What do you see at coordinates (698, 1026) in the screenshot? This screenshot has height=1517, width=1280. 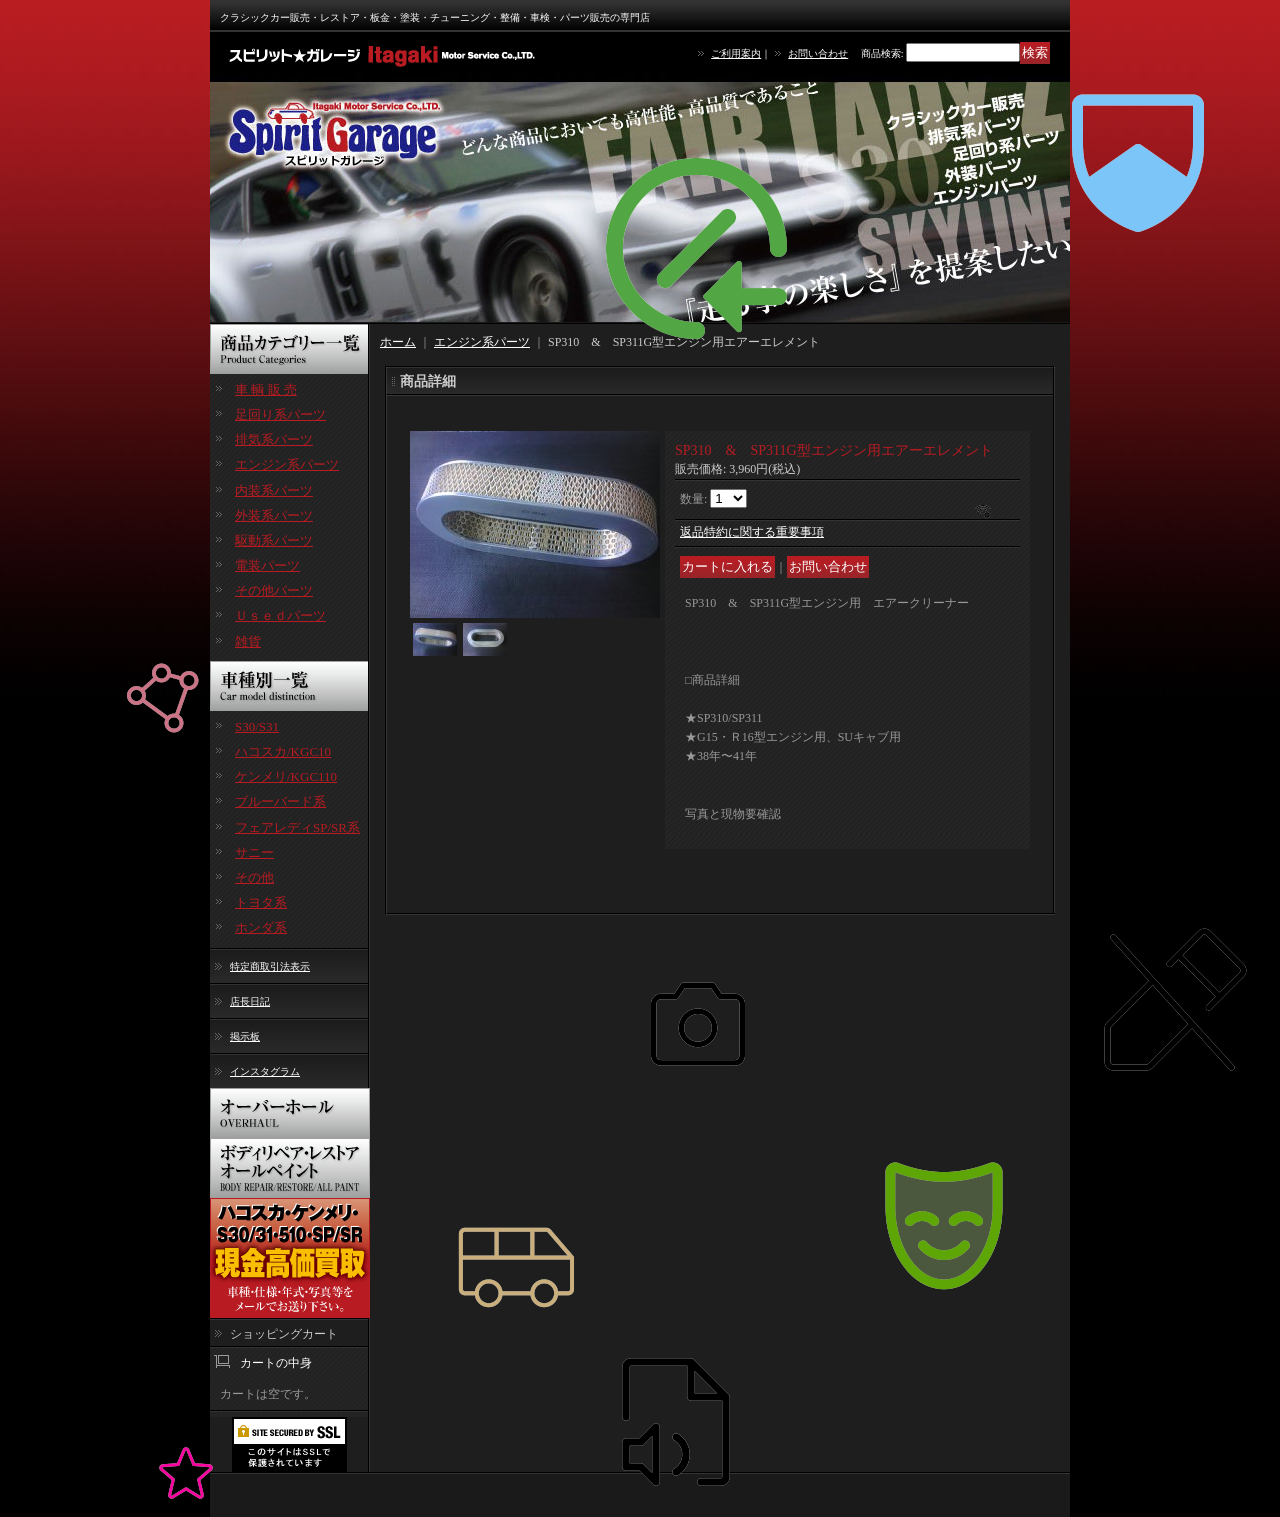 I see `take a photo` at bounding box center [698, 1026].